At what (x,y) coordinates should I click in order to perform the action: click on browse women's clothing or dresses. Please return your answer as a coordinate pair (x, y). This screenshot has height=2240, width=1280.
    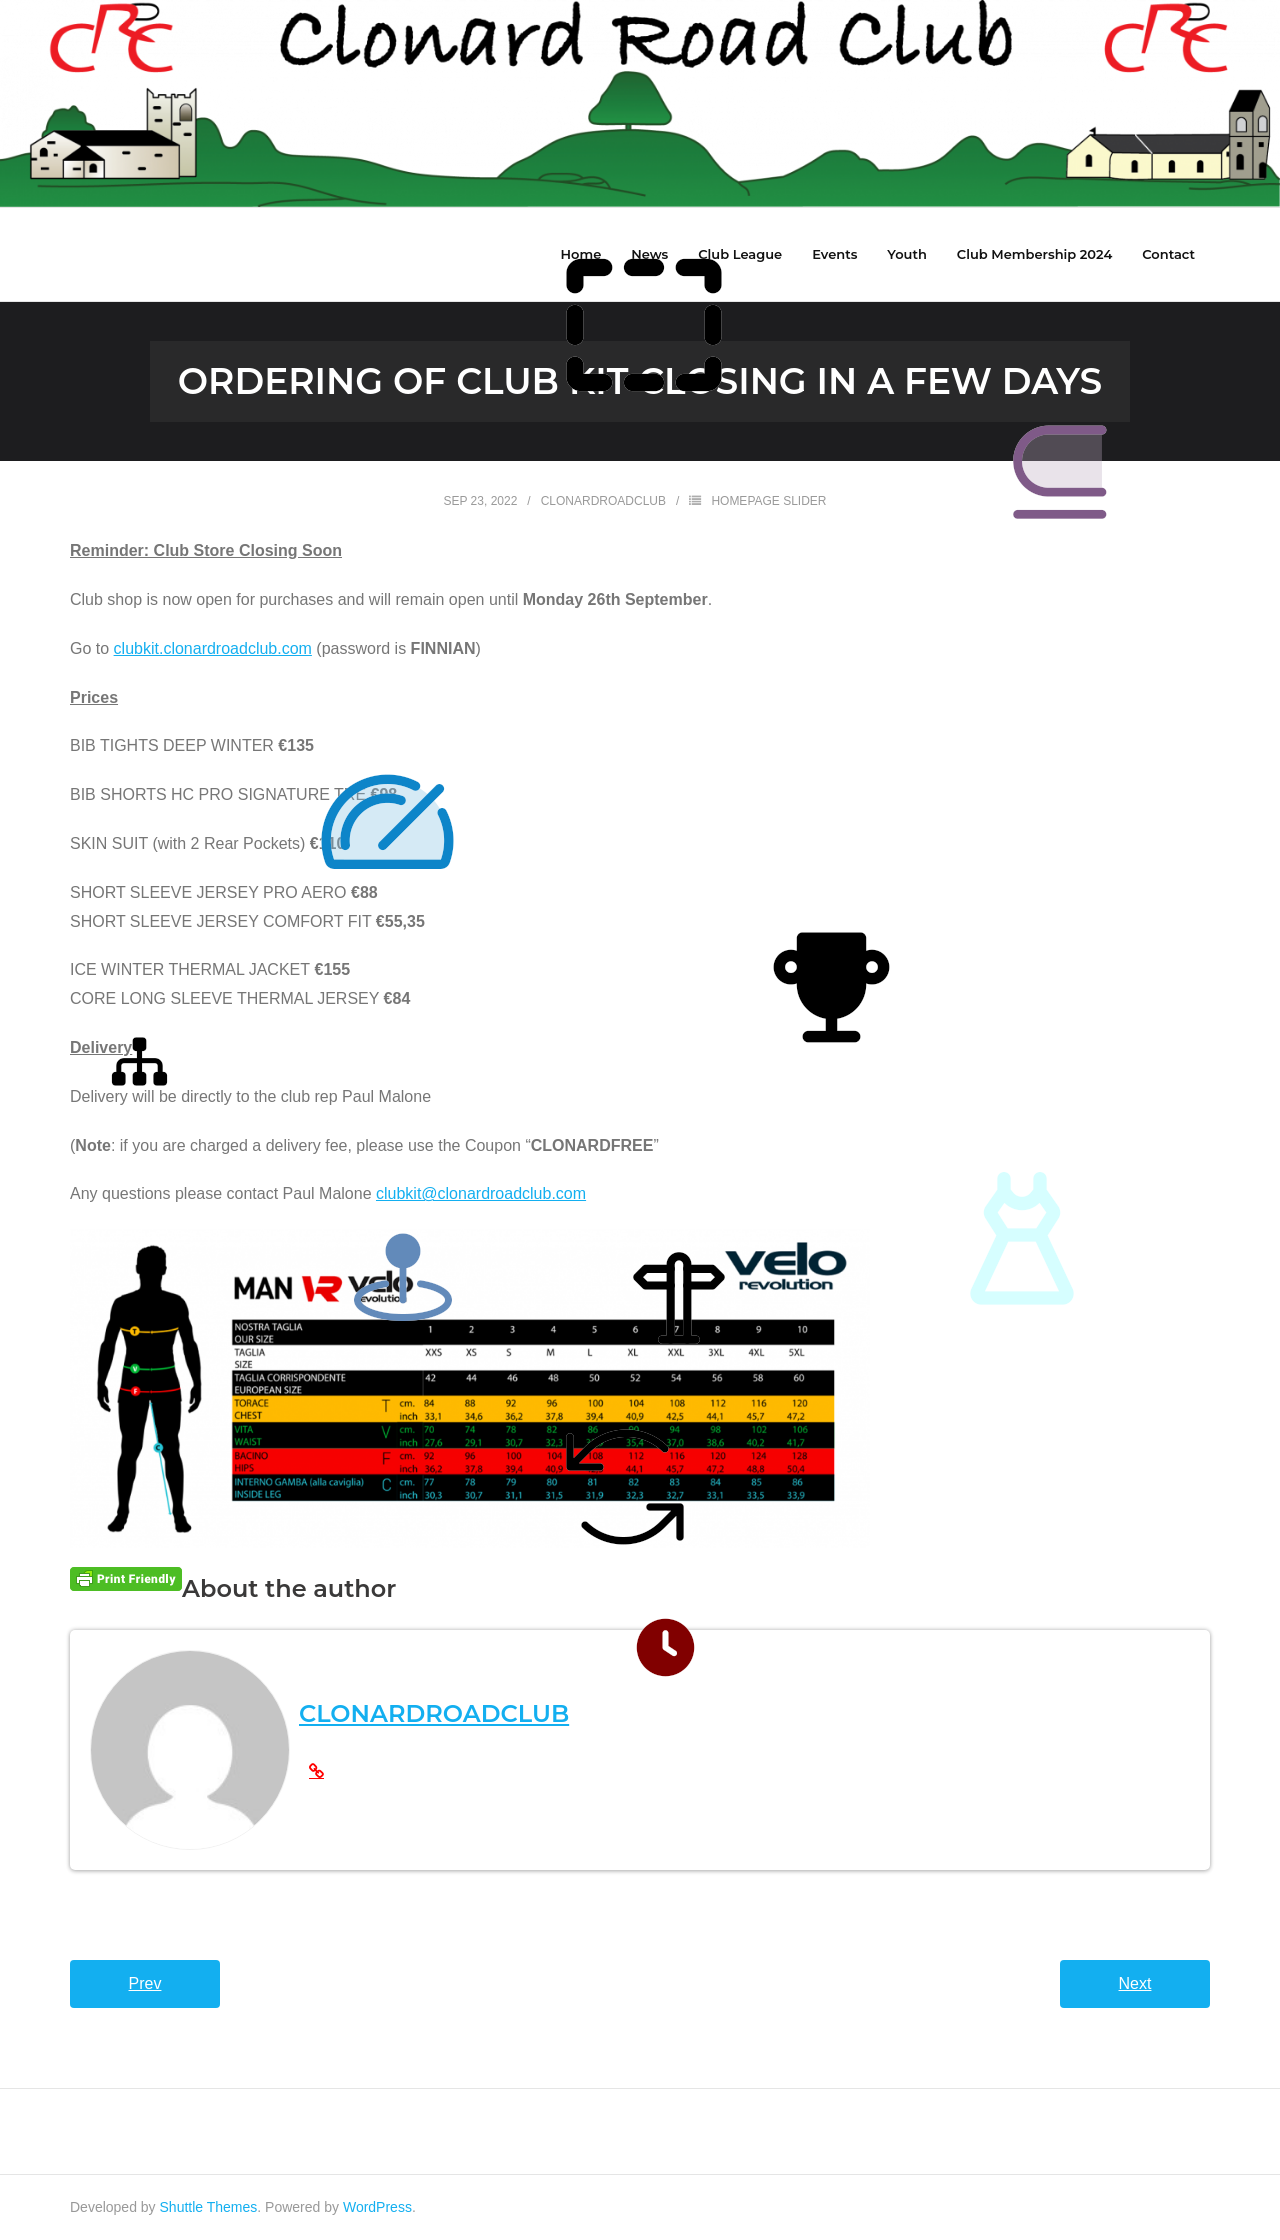
    Looking at the image, I should click on (1022, 1244).